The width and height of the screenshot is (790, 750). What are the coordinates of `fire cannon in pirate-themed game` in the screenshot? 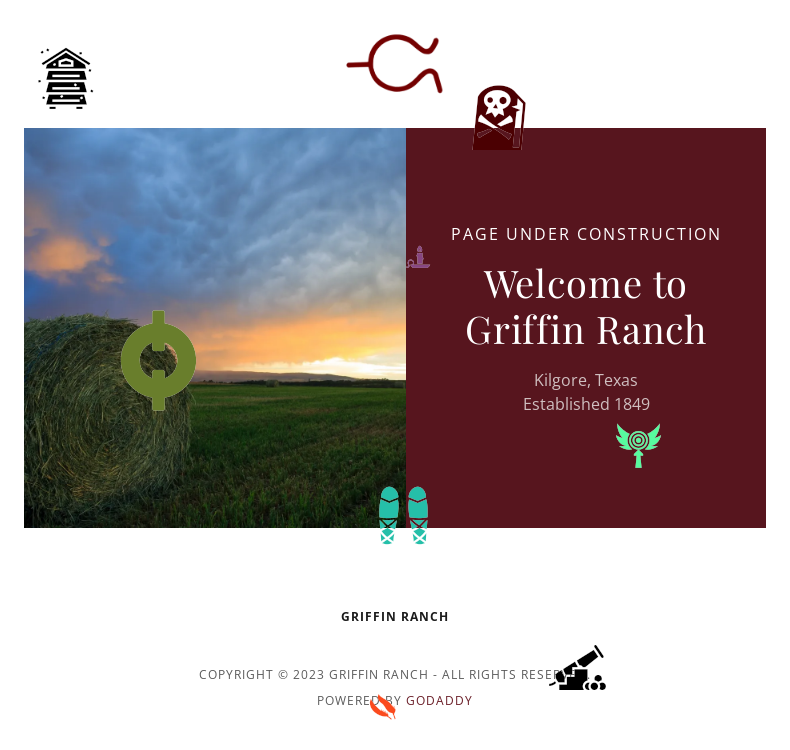 It's located at (577, 667).